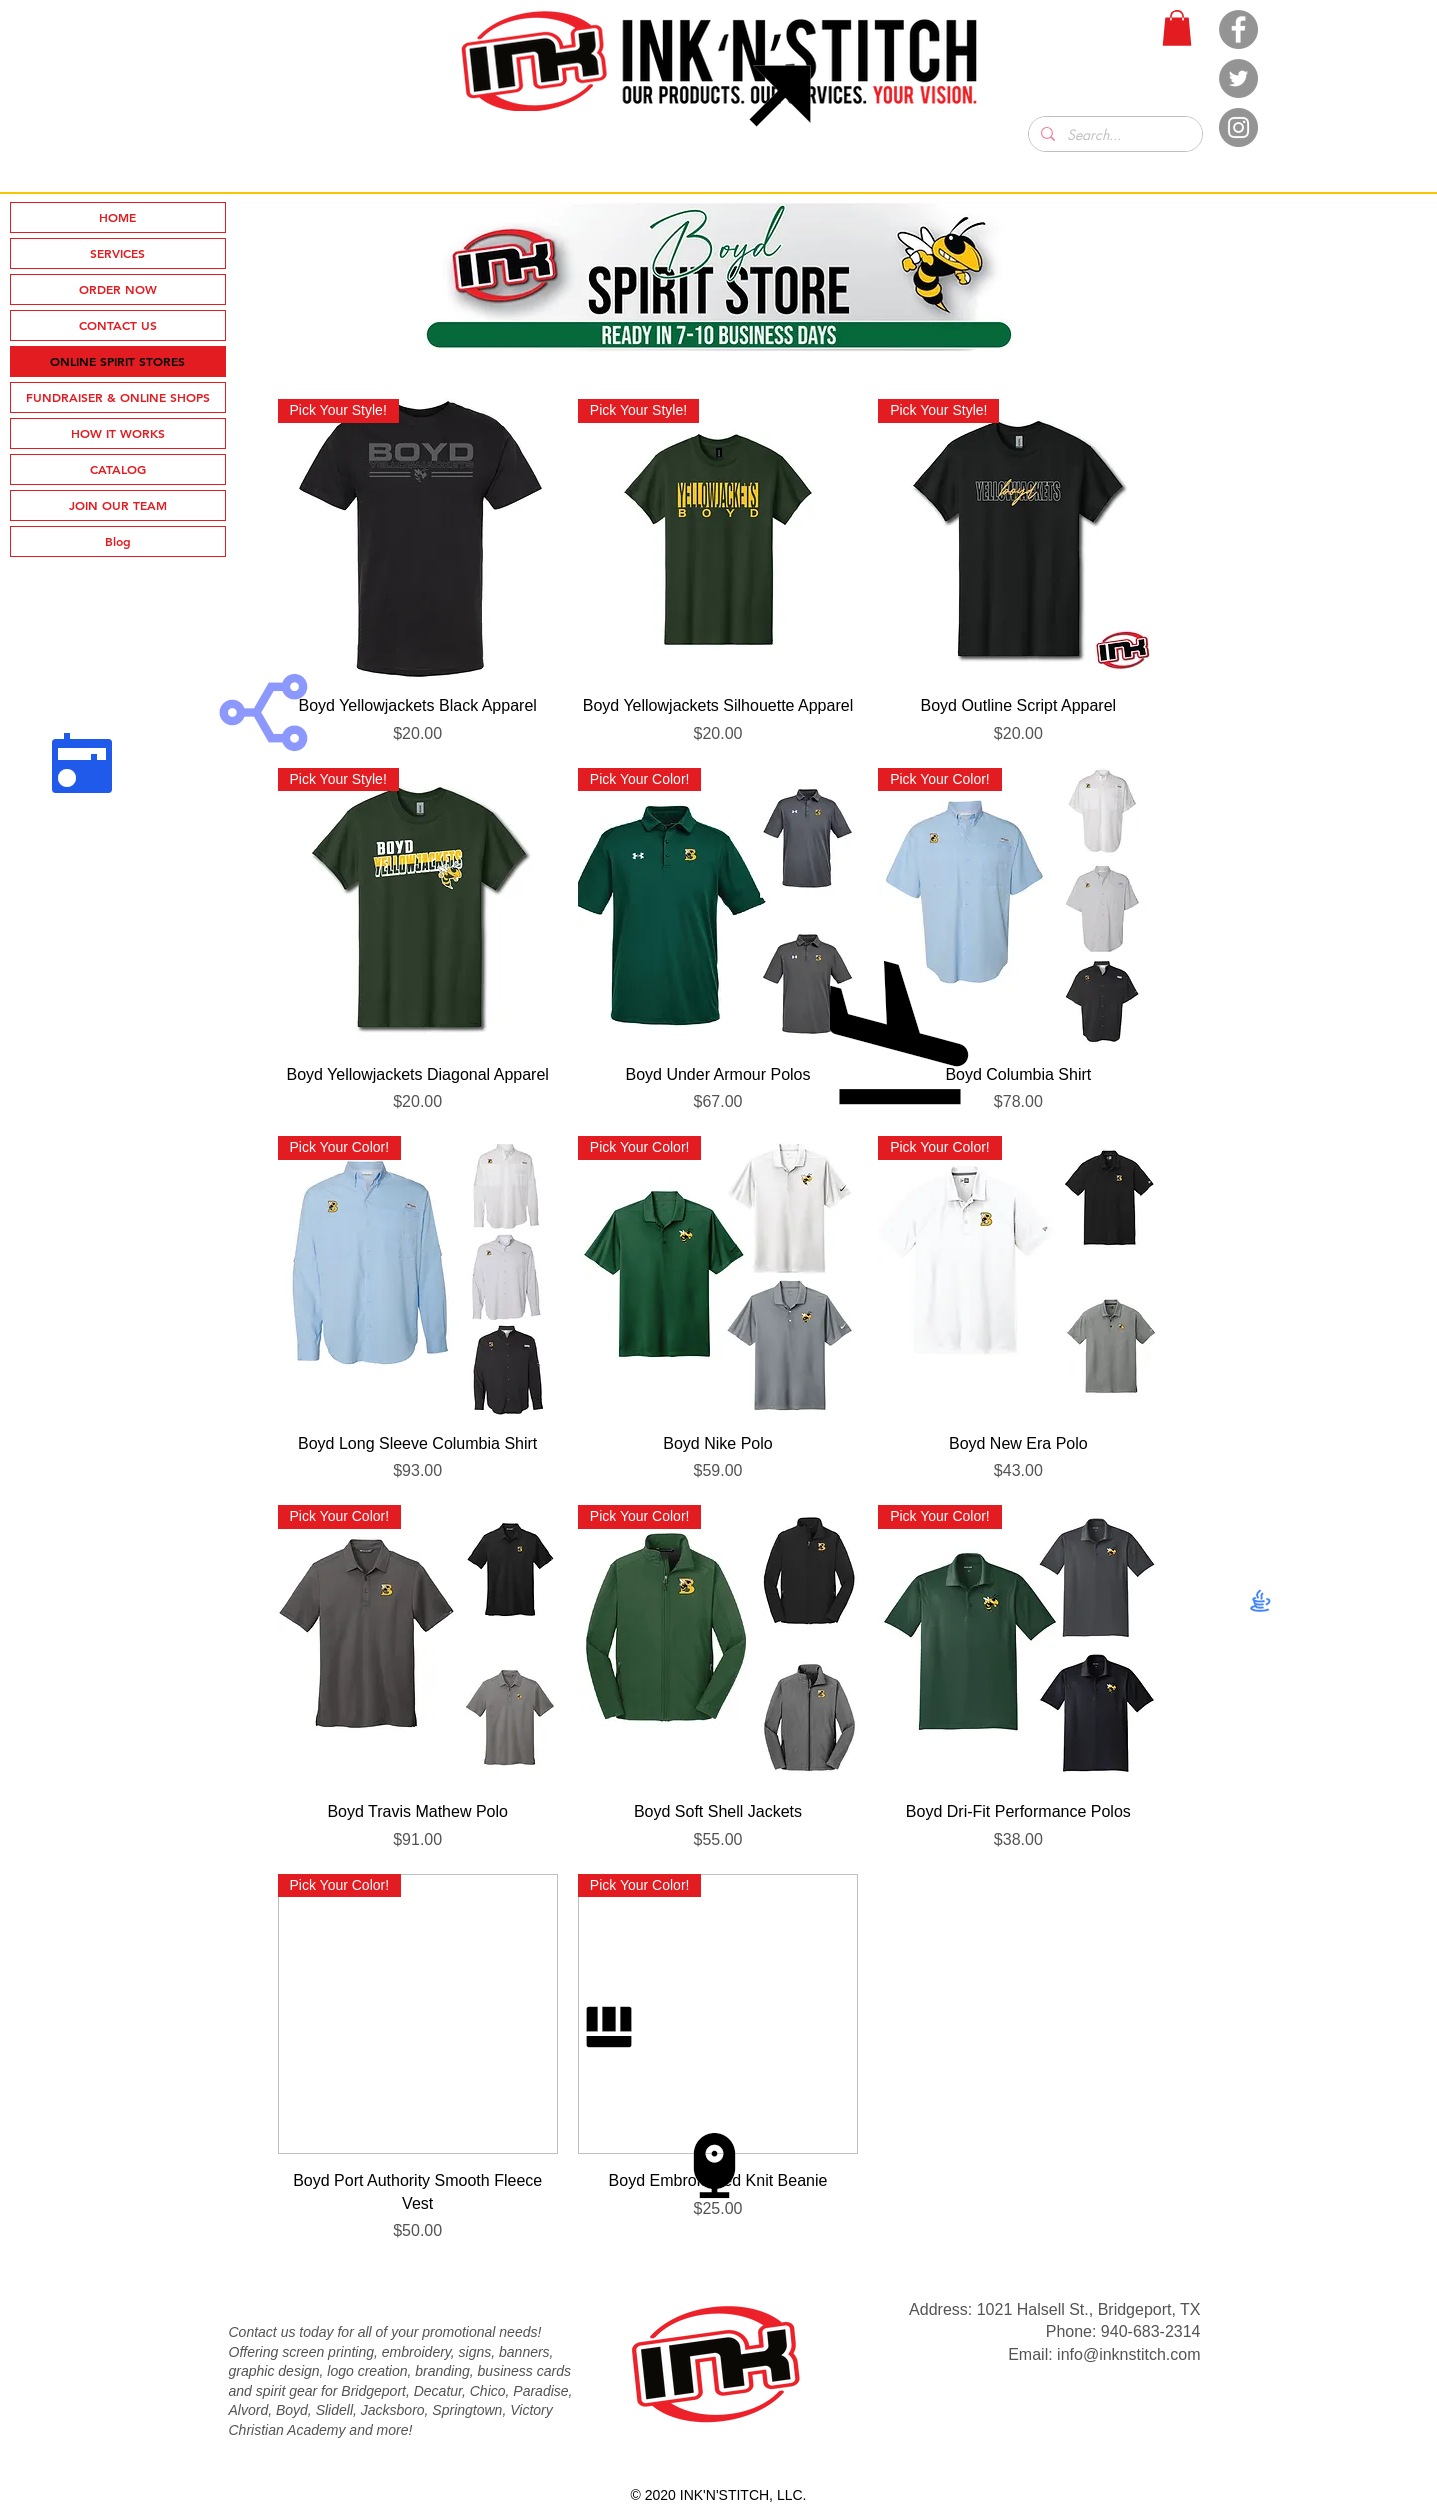 This screenshot has width=1437, height=2510. Describe the element at coordinates (780, 96) in the screenshot. I see `open link in new tab or window` at that location.